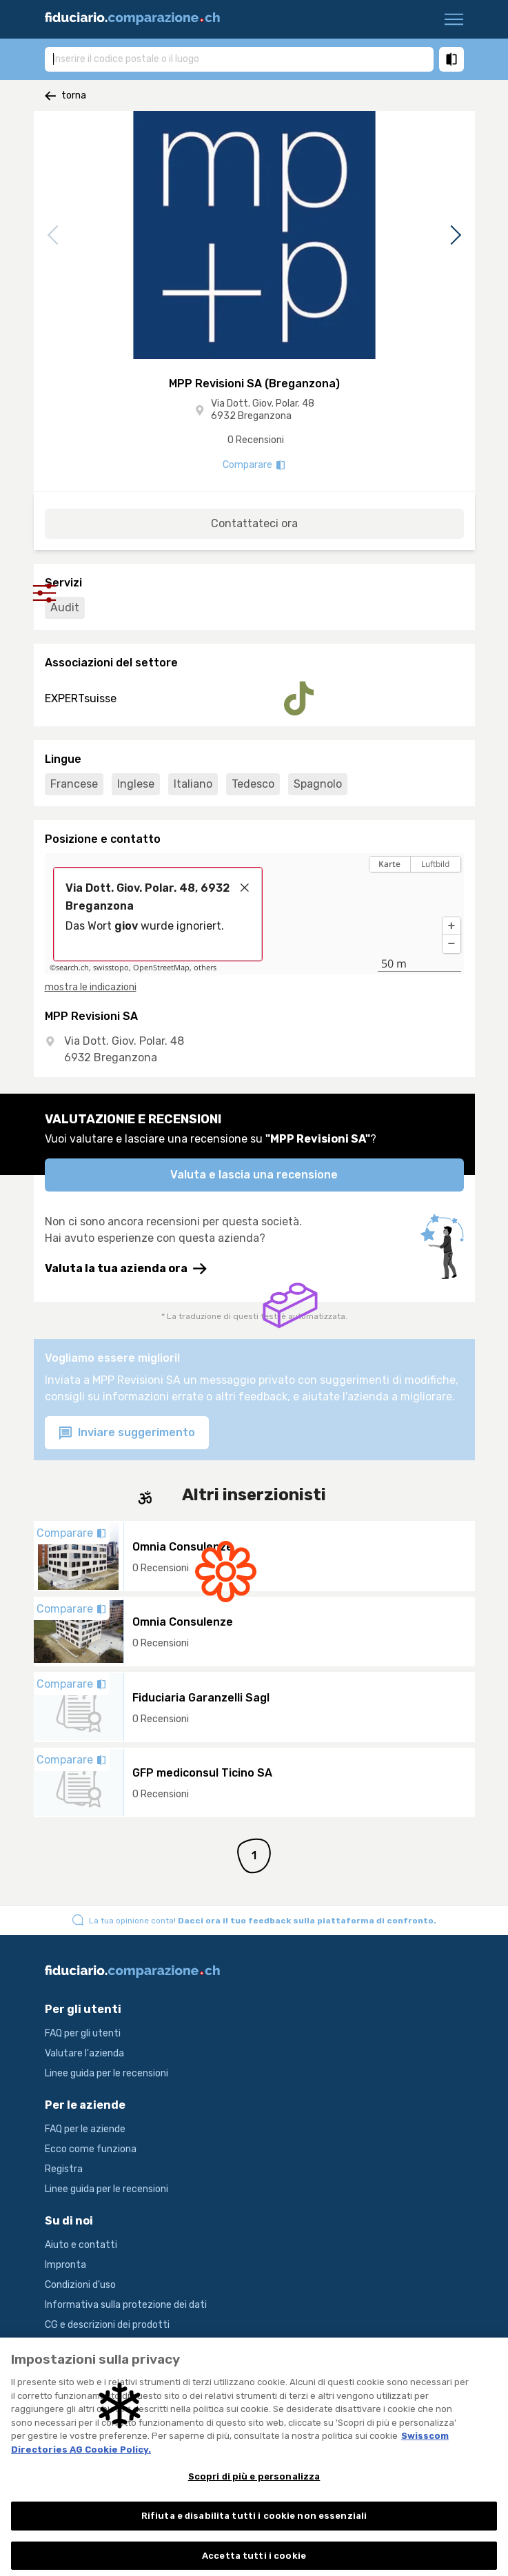 The width and height of the screenshot is (508, 2576). What do you see at coordinates (298, 698) in the screenshot?
I see `open TikTok app` at bounding box center [298, 698].